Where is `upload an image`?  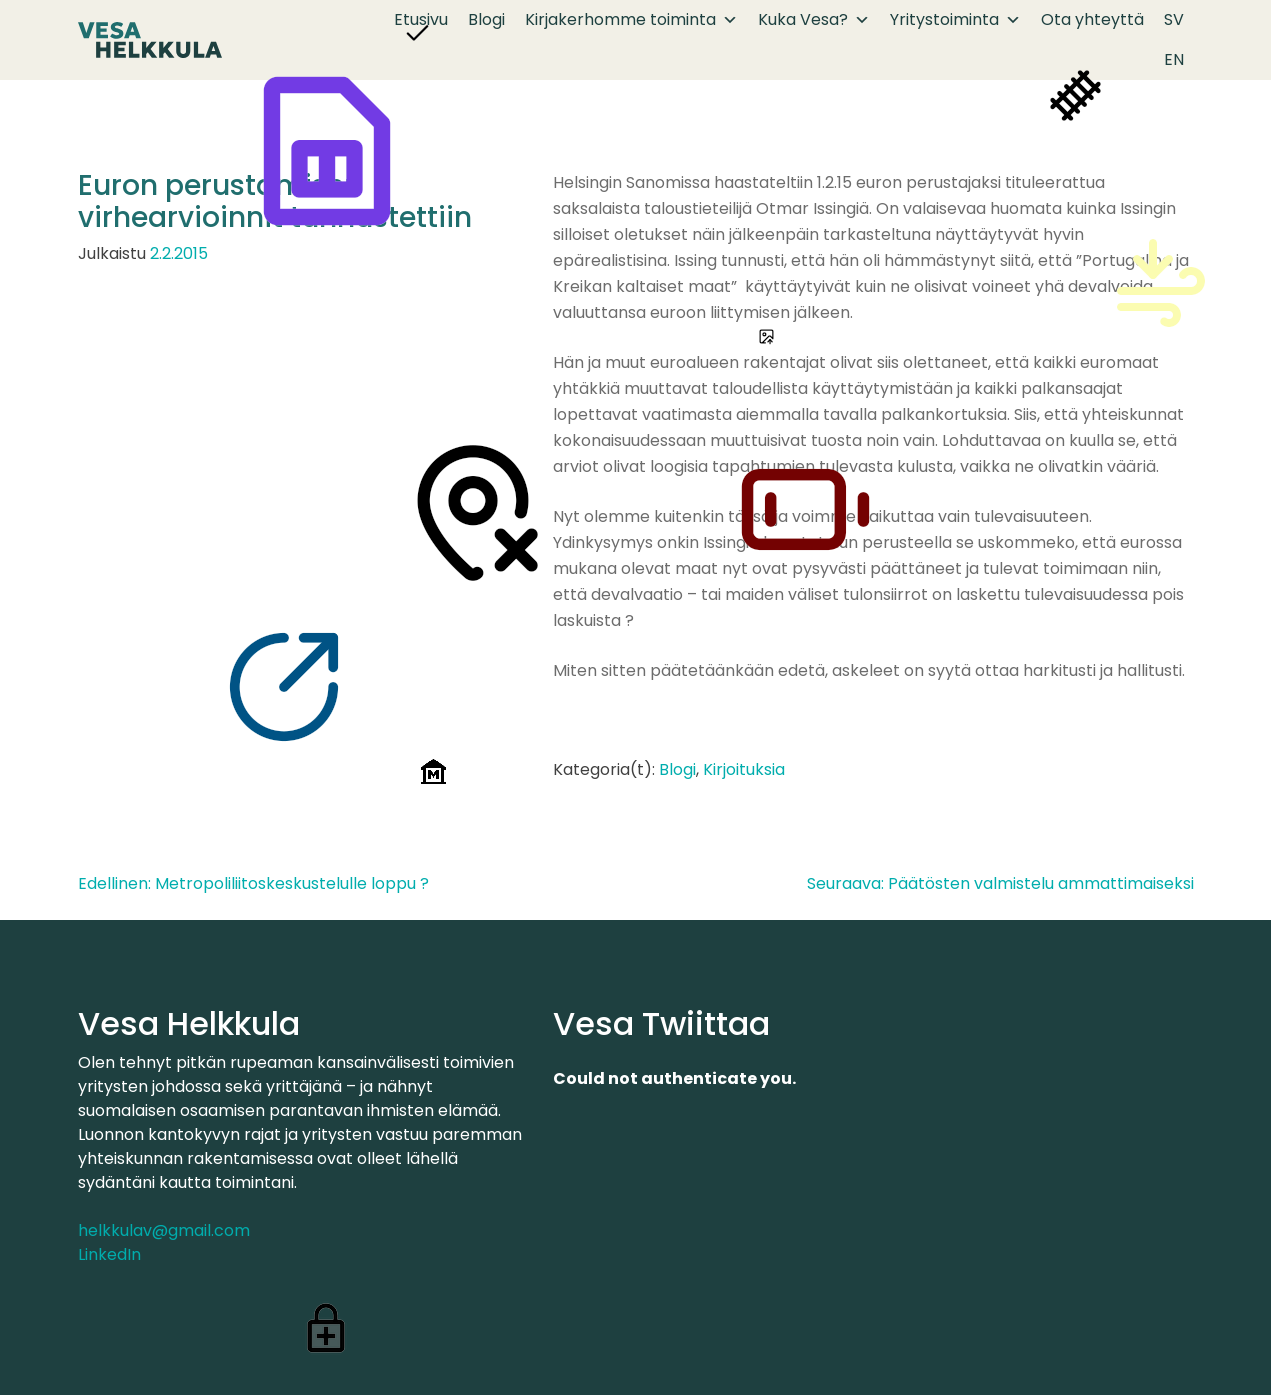
upload an image is located at coordinates (766, 336).